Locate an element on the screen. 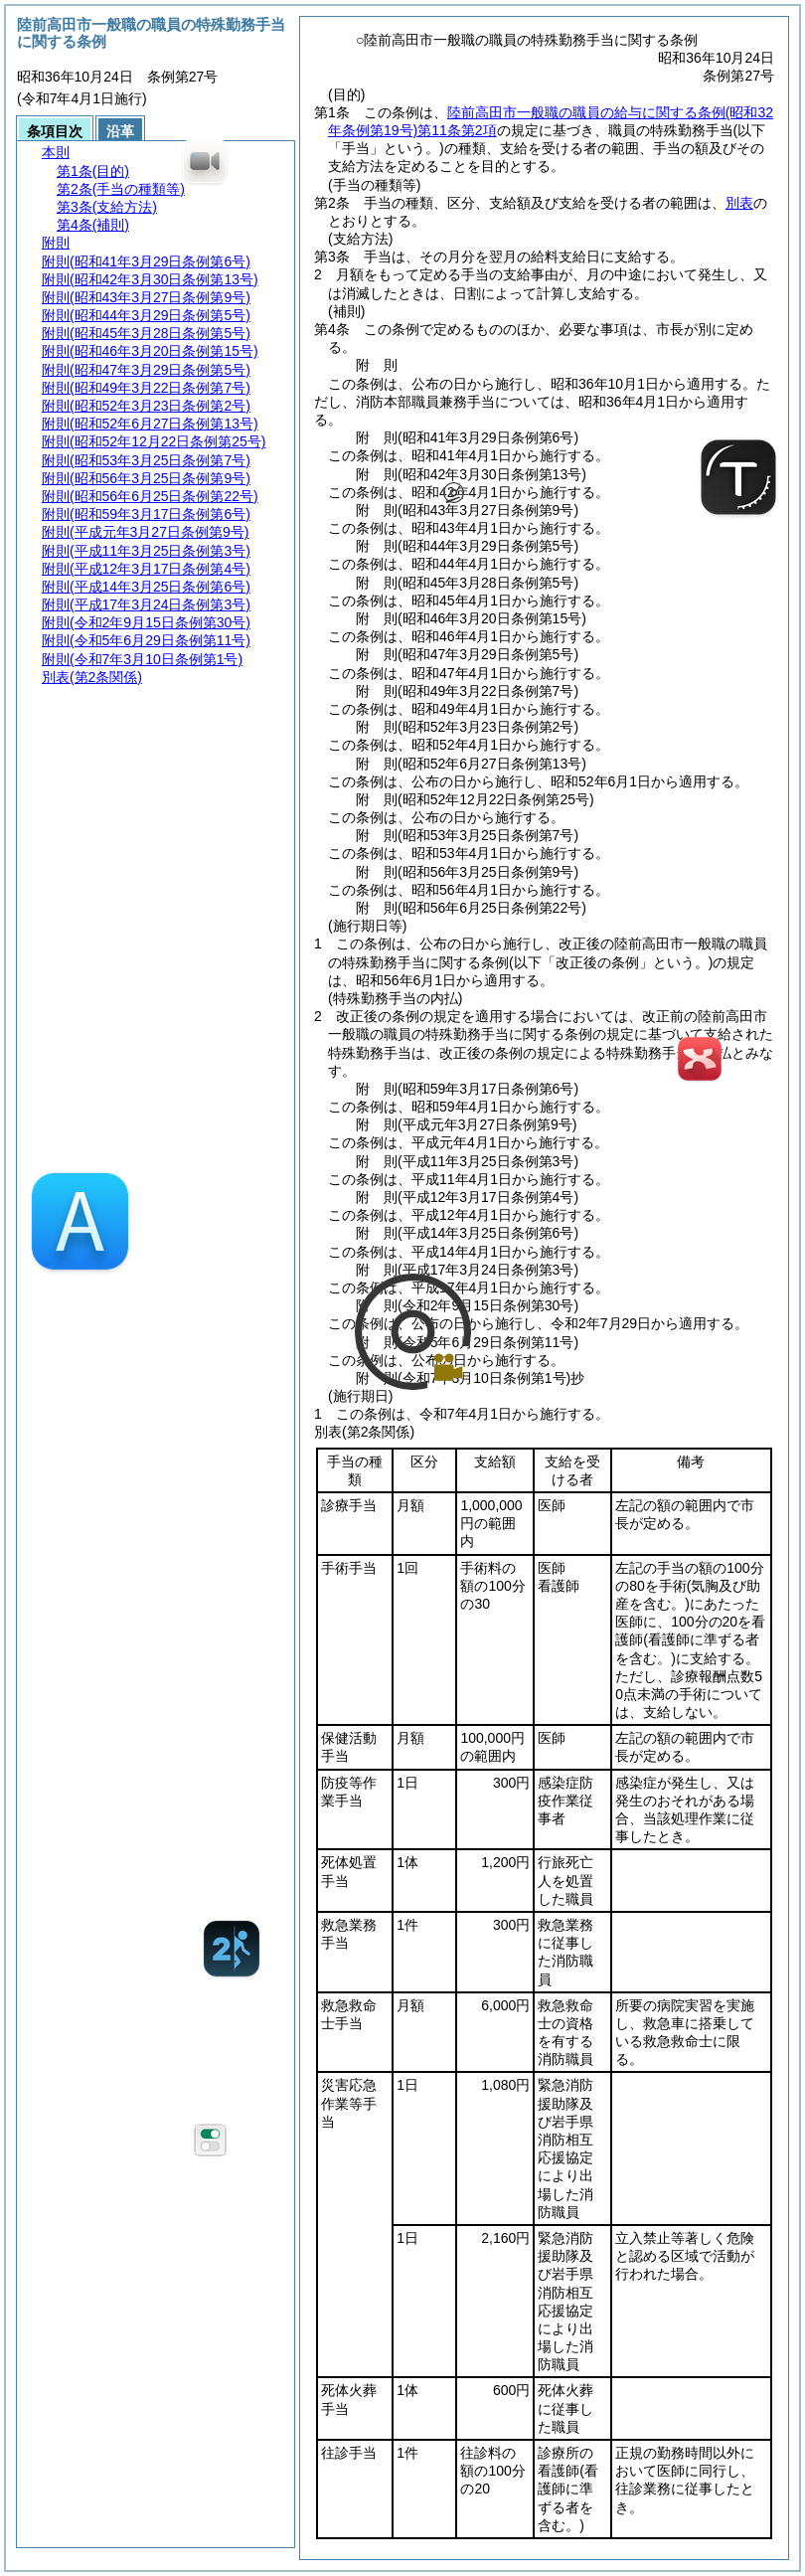 The width and height of the screenshot is (805, 2576). open disk utility to manage storage devices is located at coordinates (453, 492).